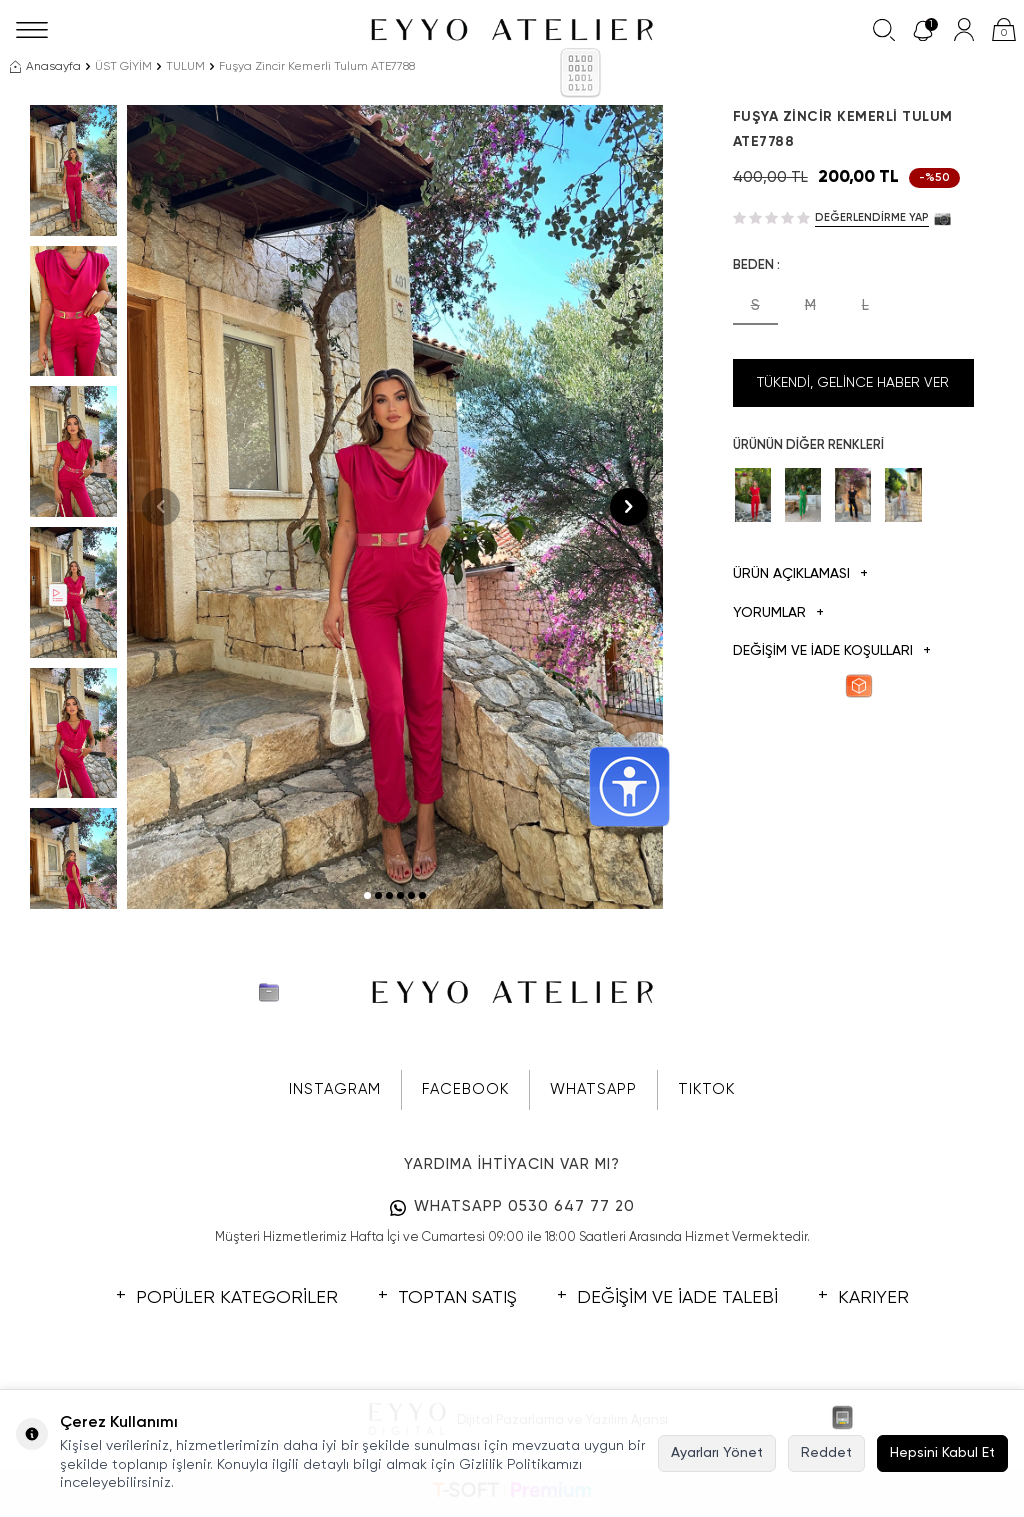 Image resolution: width=1024 pixels, height=1517 pixels. Describe the element at coordinates (842, 1417) in the screenshot. I see `NES game ROM file` at that location.